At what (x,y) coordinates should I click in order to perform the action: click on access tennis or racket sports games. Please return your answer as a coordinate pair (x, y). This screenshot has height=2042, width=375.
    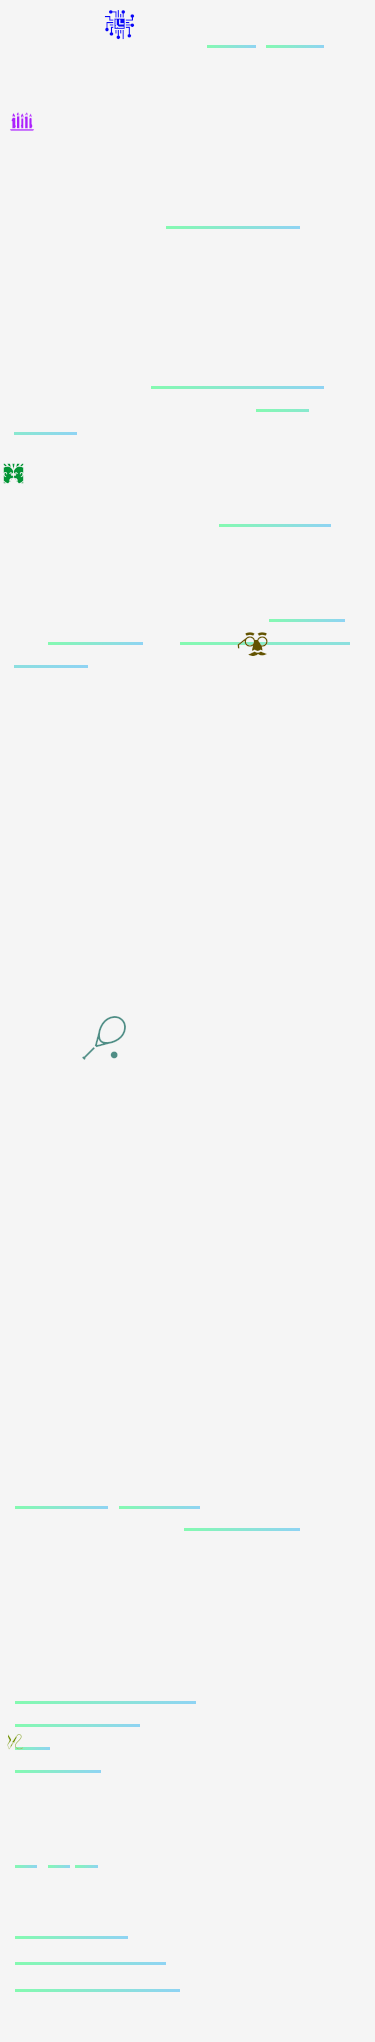
    Looking at the image, I should click on (104, 1038).